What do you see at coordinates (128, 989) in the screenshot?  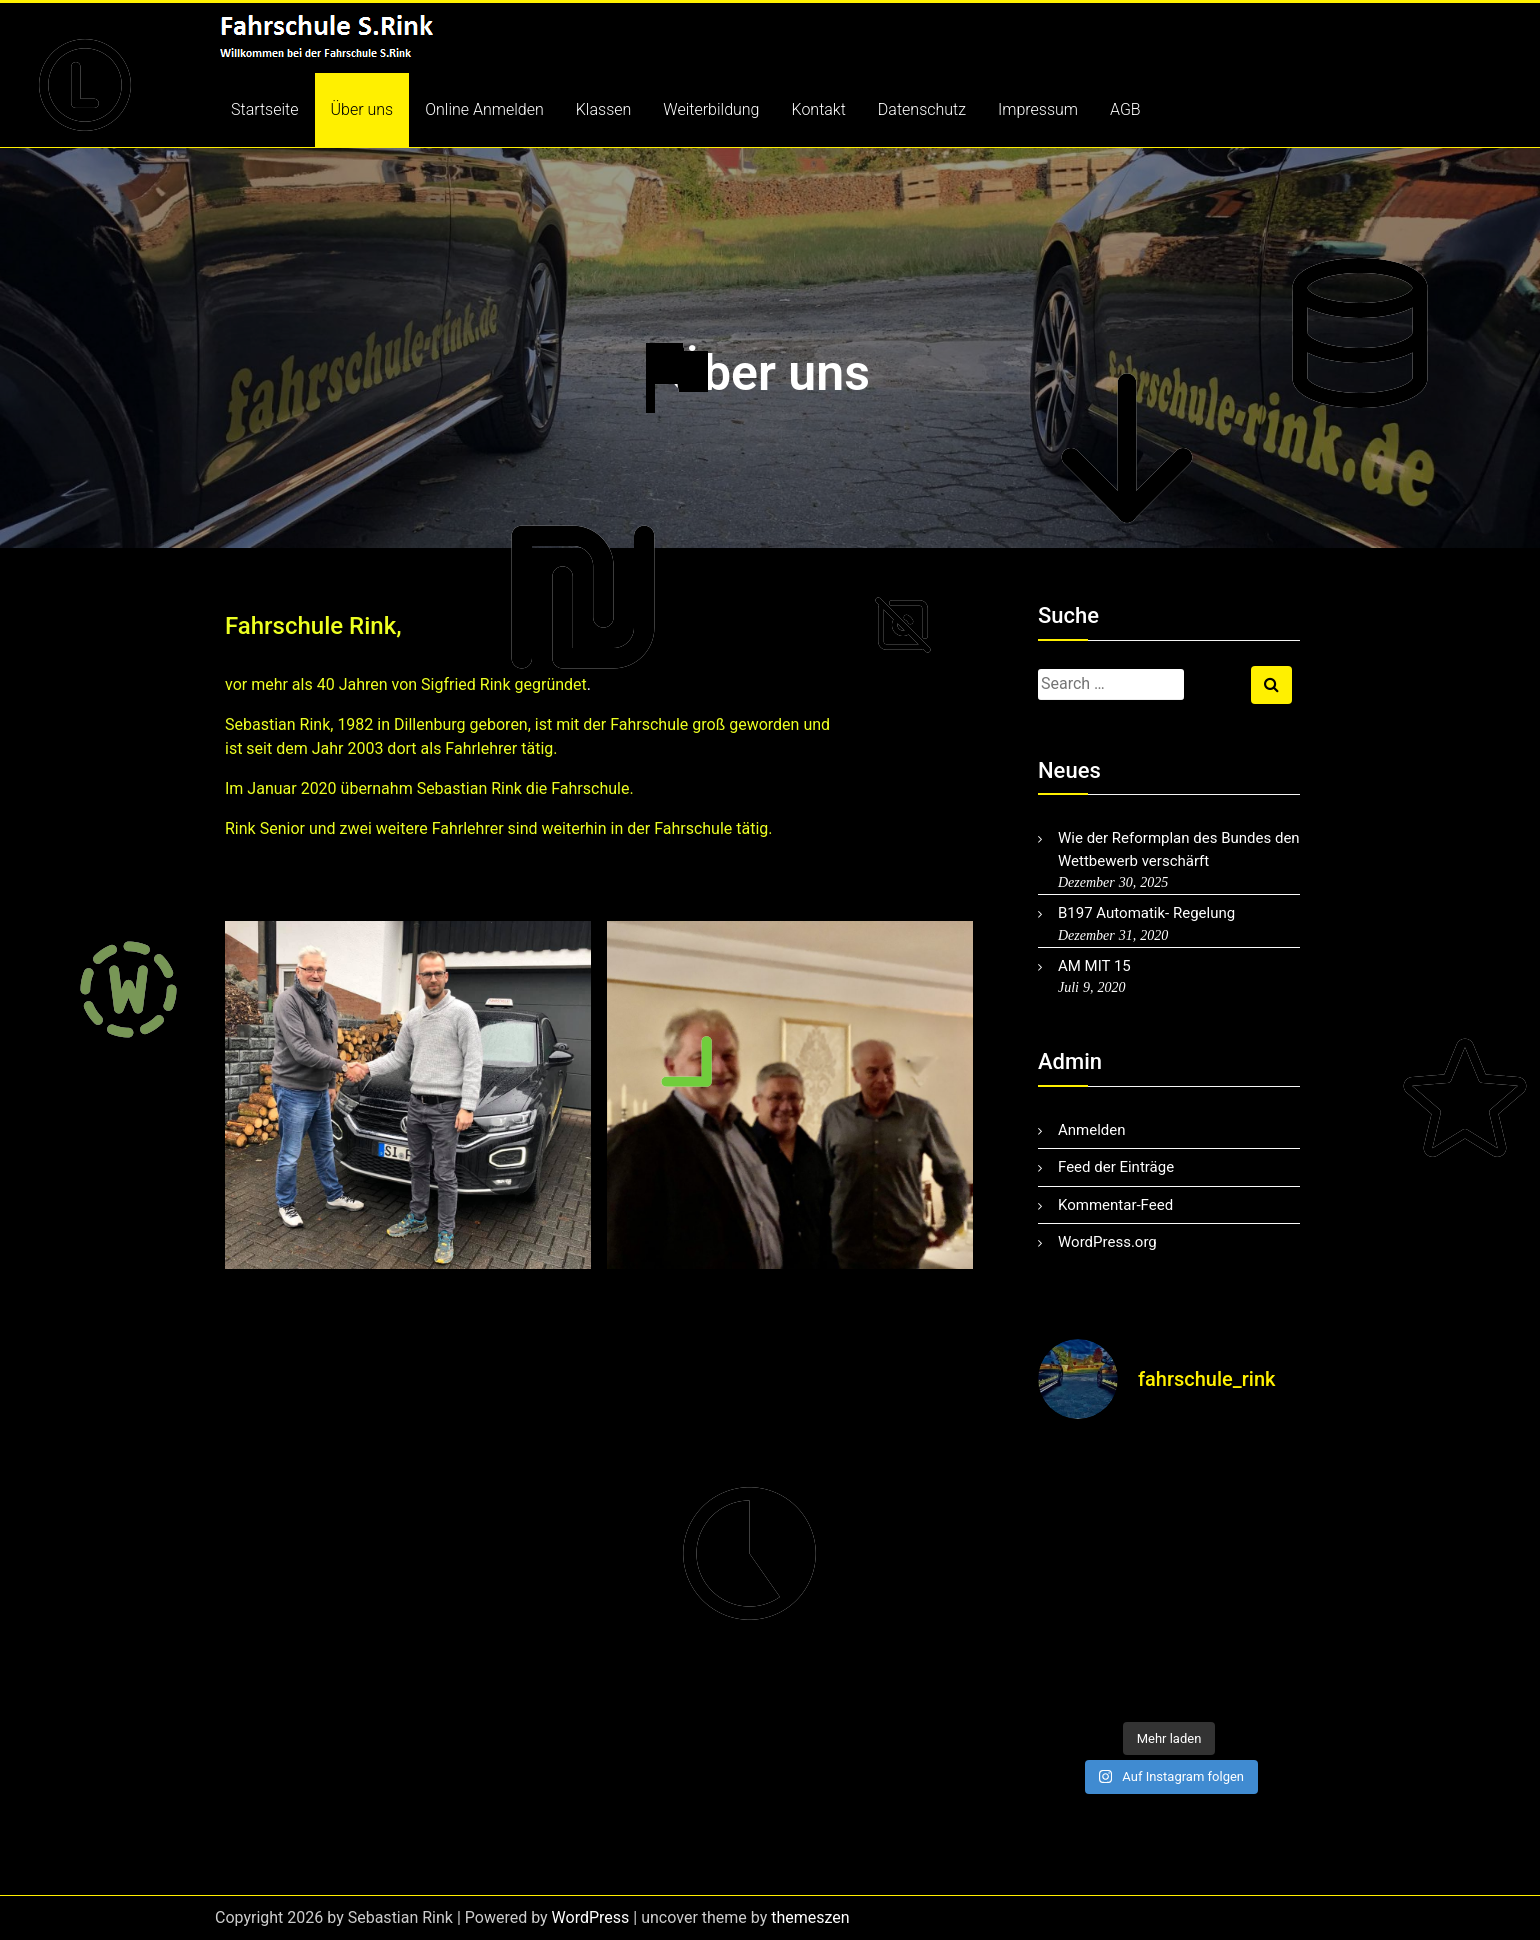 I see `indicates a pending or in-progress word processor document` at bounding box center [128, 989].